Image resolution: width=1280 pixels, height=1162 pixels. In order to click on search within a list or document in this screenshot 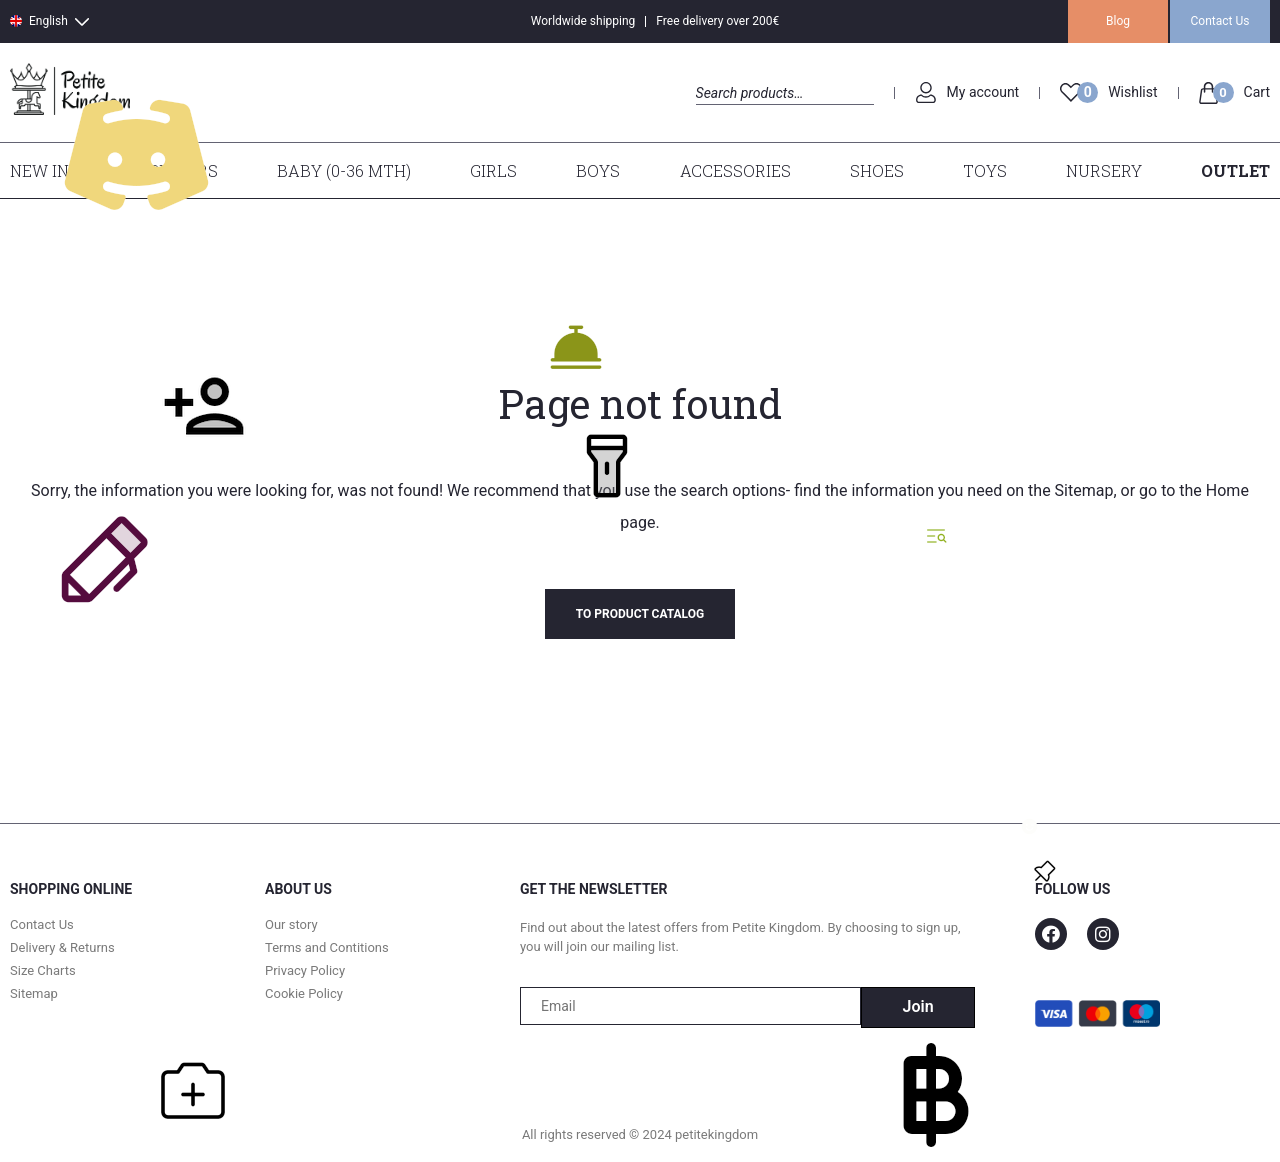, I will do `click(936, 536)`.